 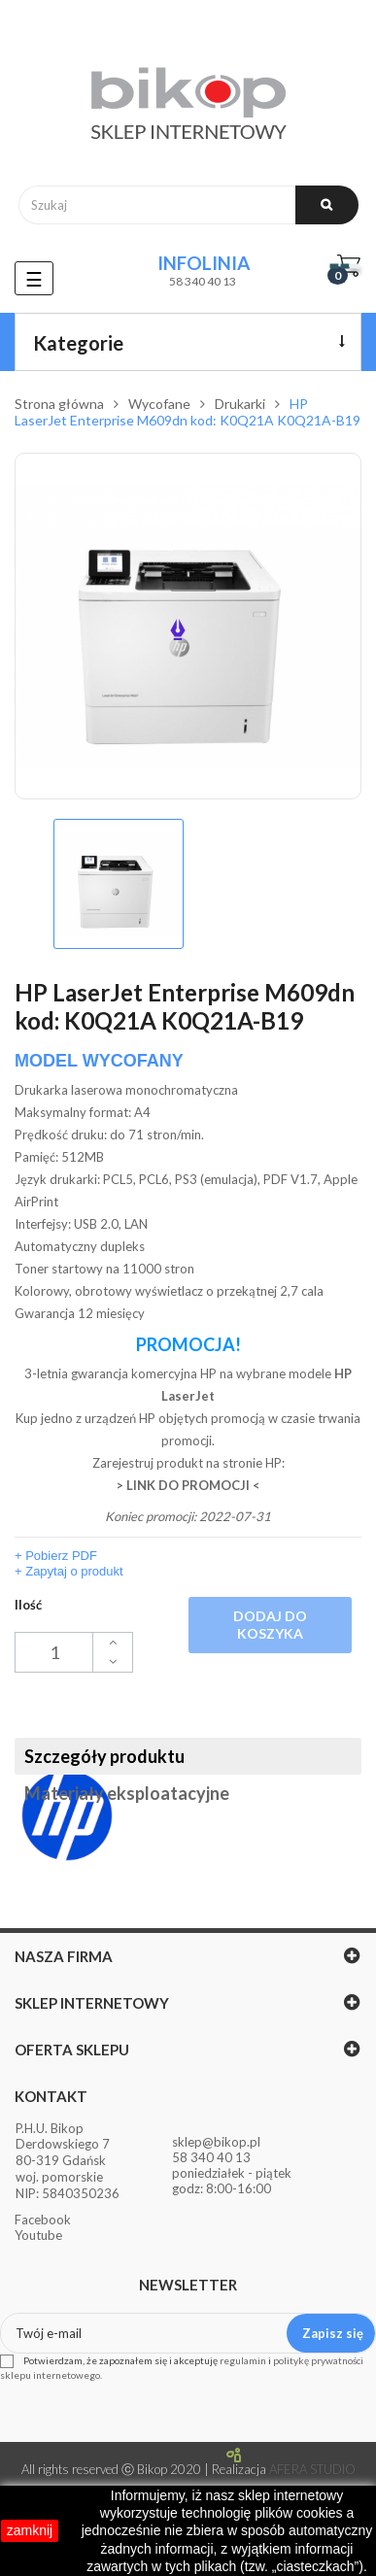 I want to click on access vector drawing tools, so click(x=178, y=629).